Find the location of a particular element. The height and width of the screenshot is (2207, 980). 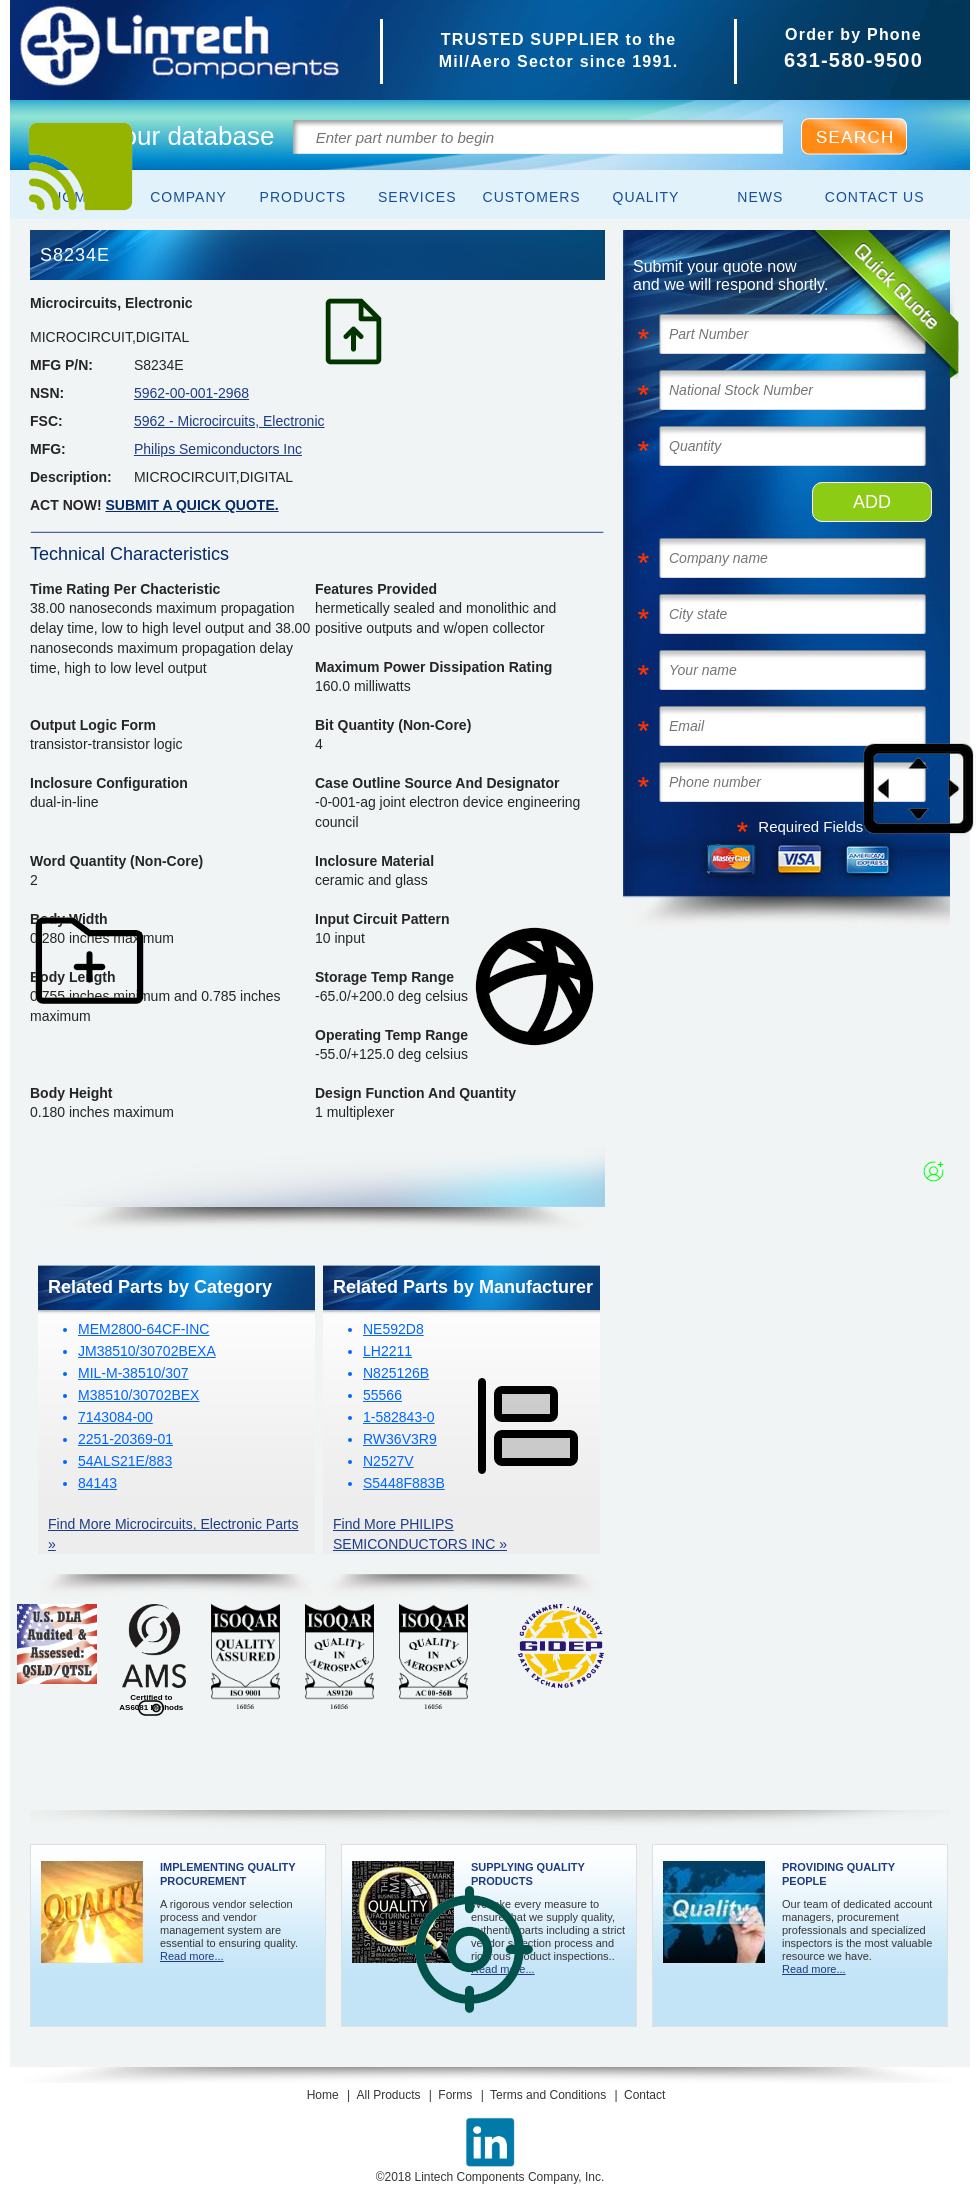

create a new folder is located at coordinates (89, 958).